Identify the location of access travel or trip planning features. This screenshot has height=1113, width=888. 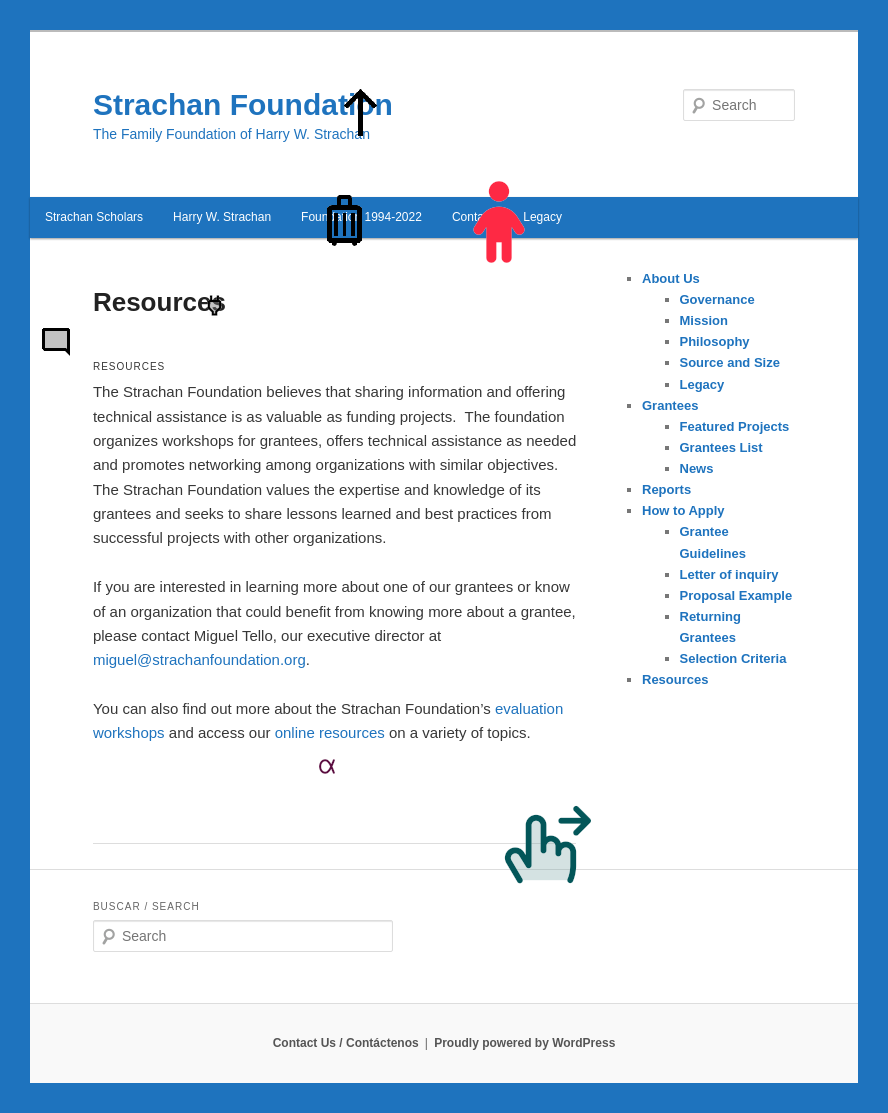
(344, 220).